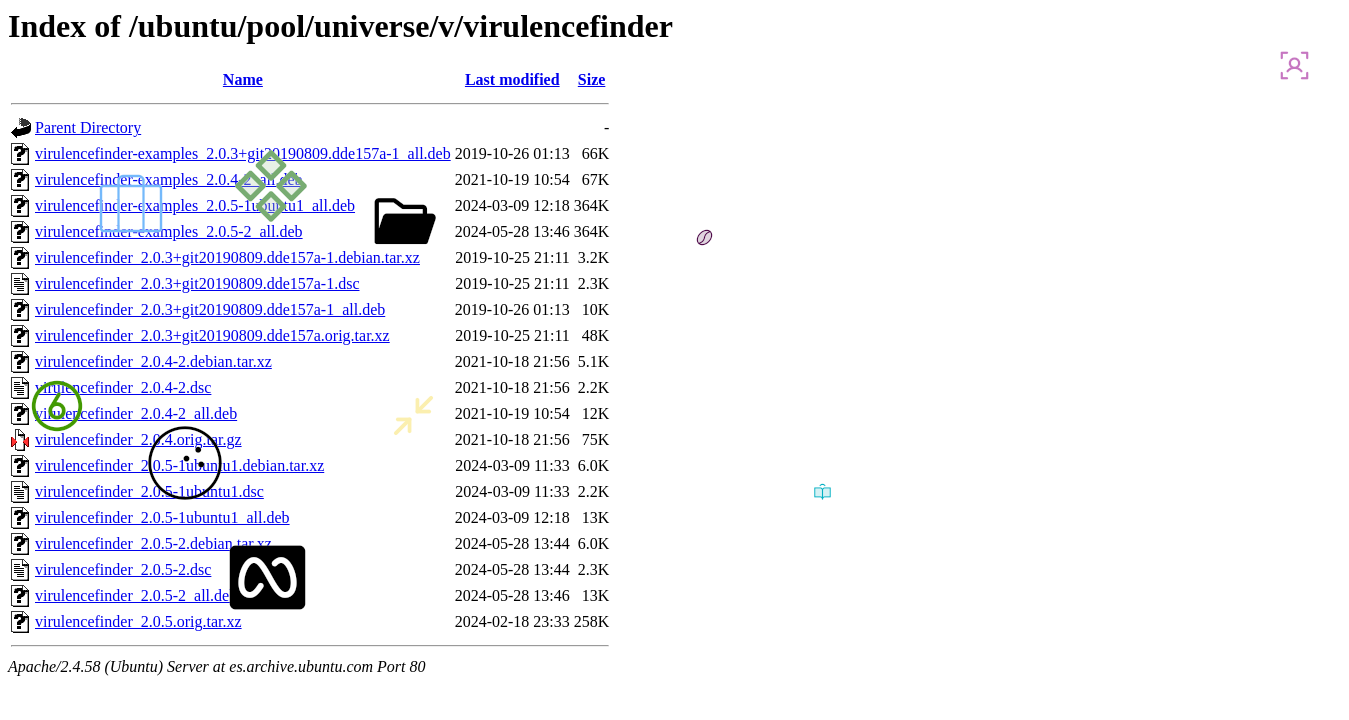 This screenshot has width=1349, height=720. Describe the element at coordinates (1294, 65) in the screenshot. I see `focus on or select a user profile` at that location.